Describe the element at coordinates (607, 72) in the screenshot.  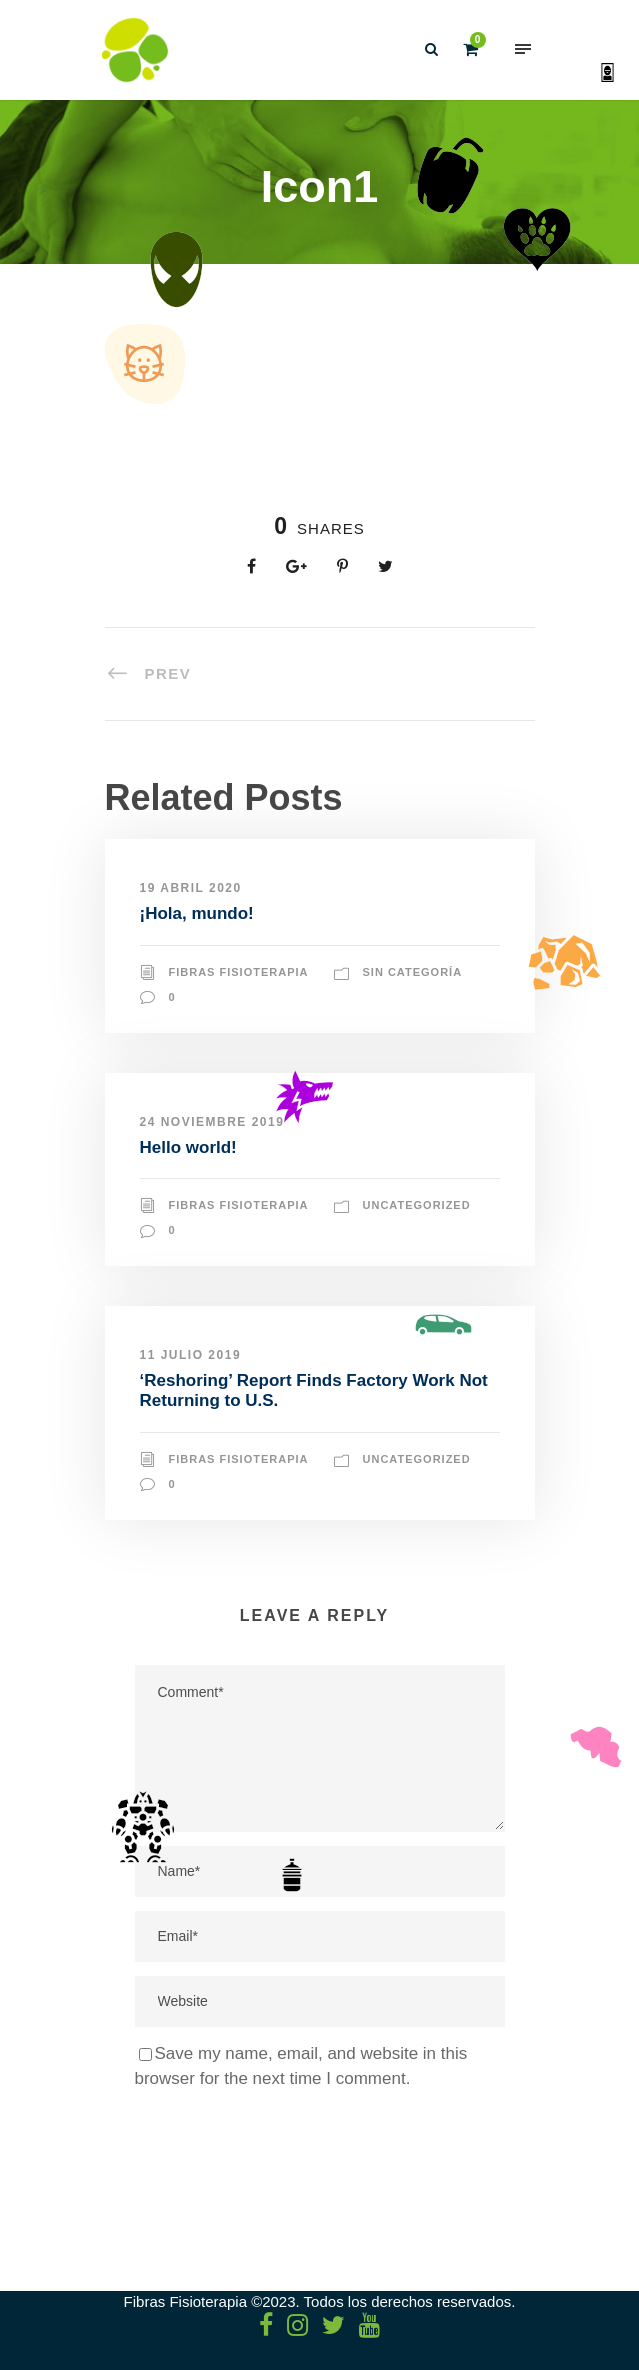
I see `view user profile or account` at that location.